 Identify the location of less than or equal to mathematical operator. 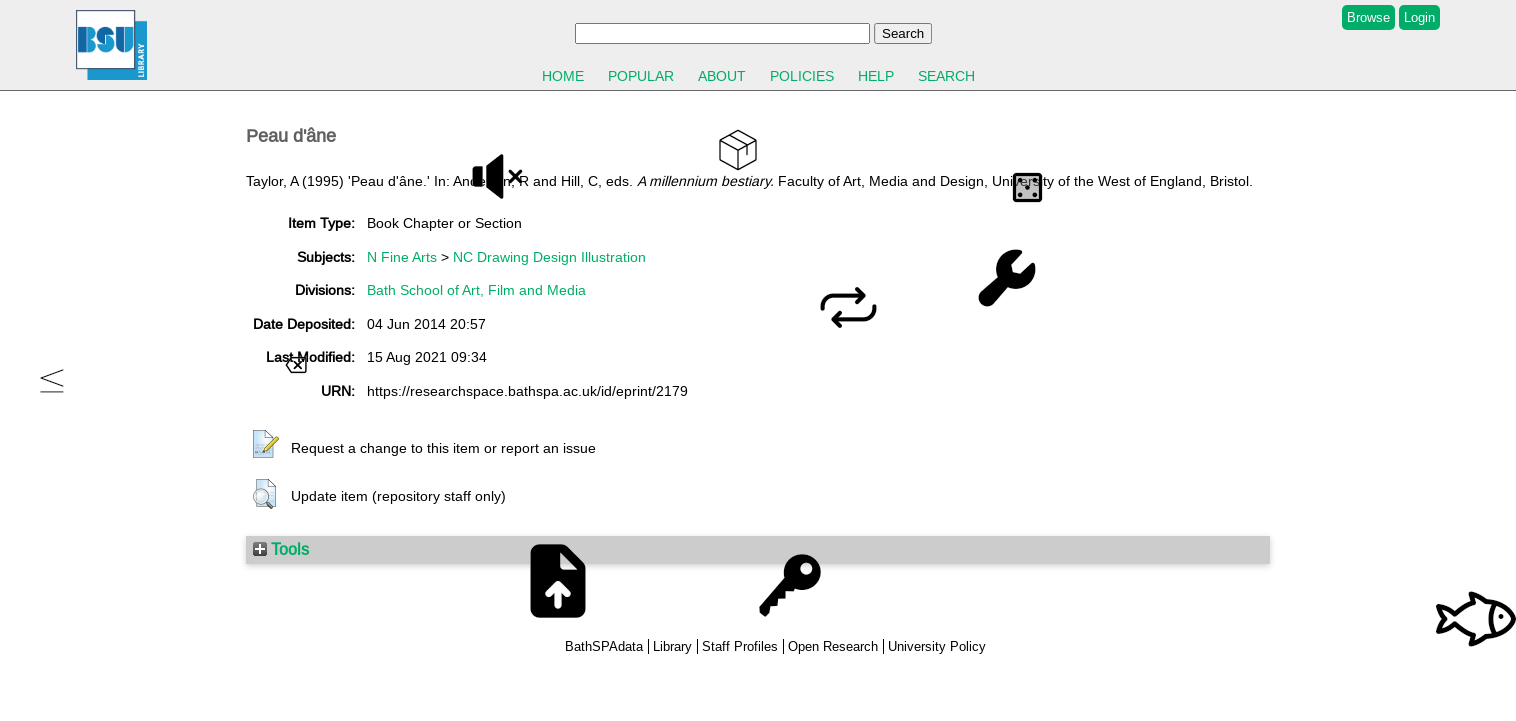
(52, 381).